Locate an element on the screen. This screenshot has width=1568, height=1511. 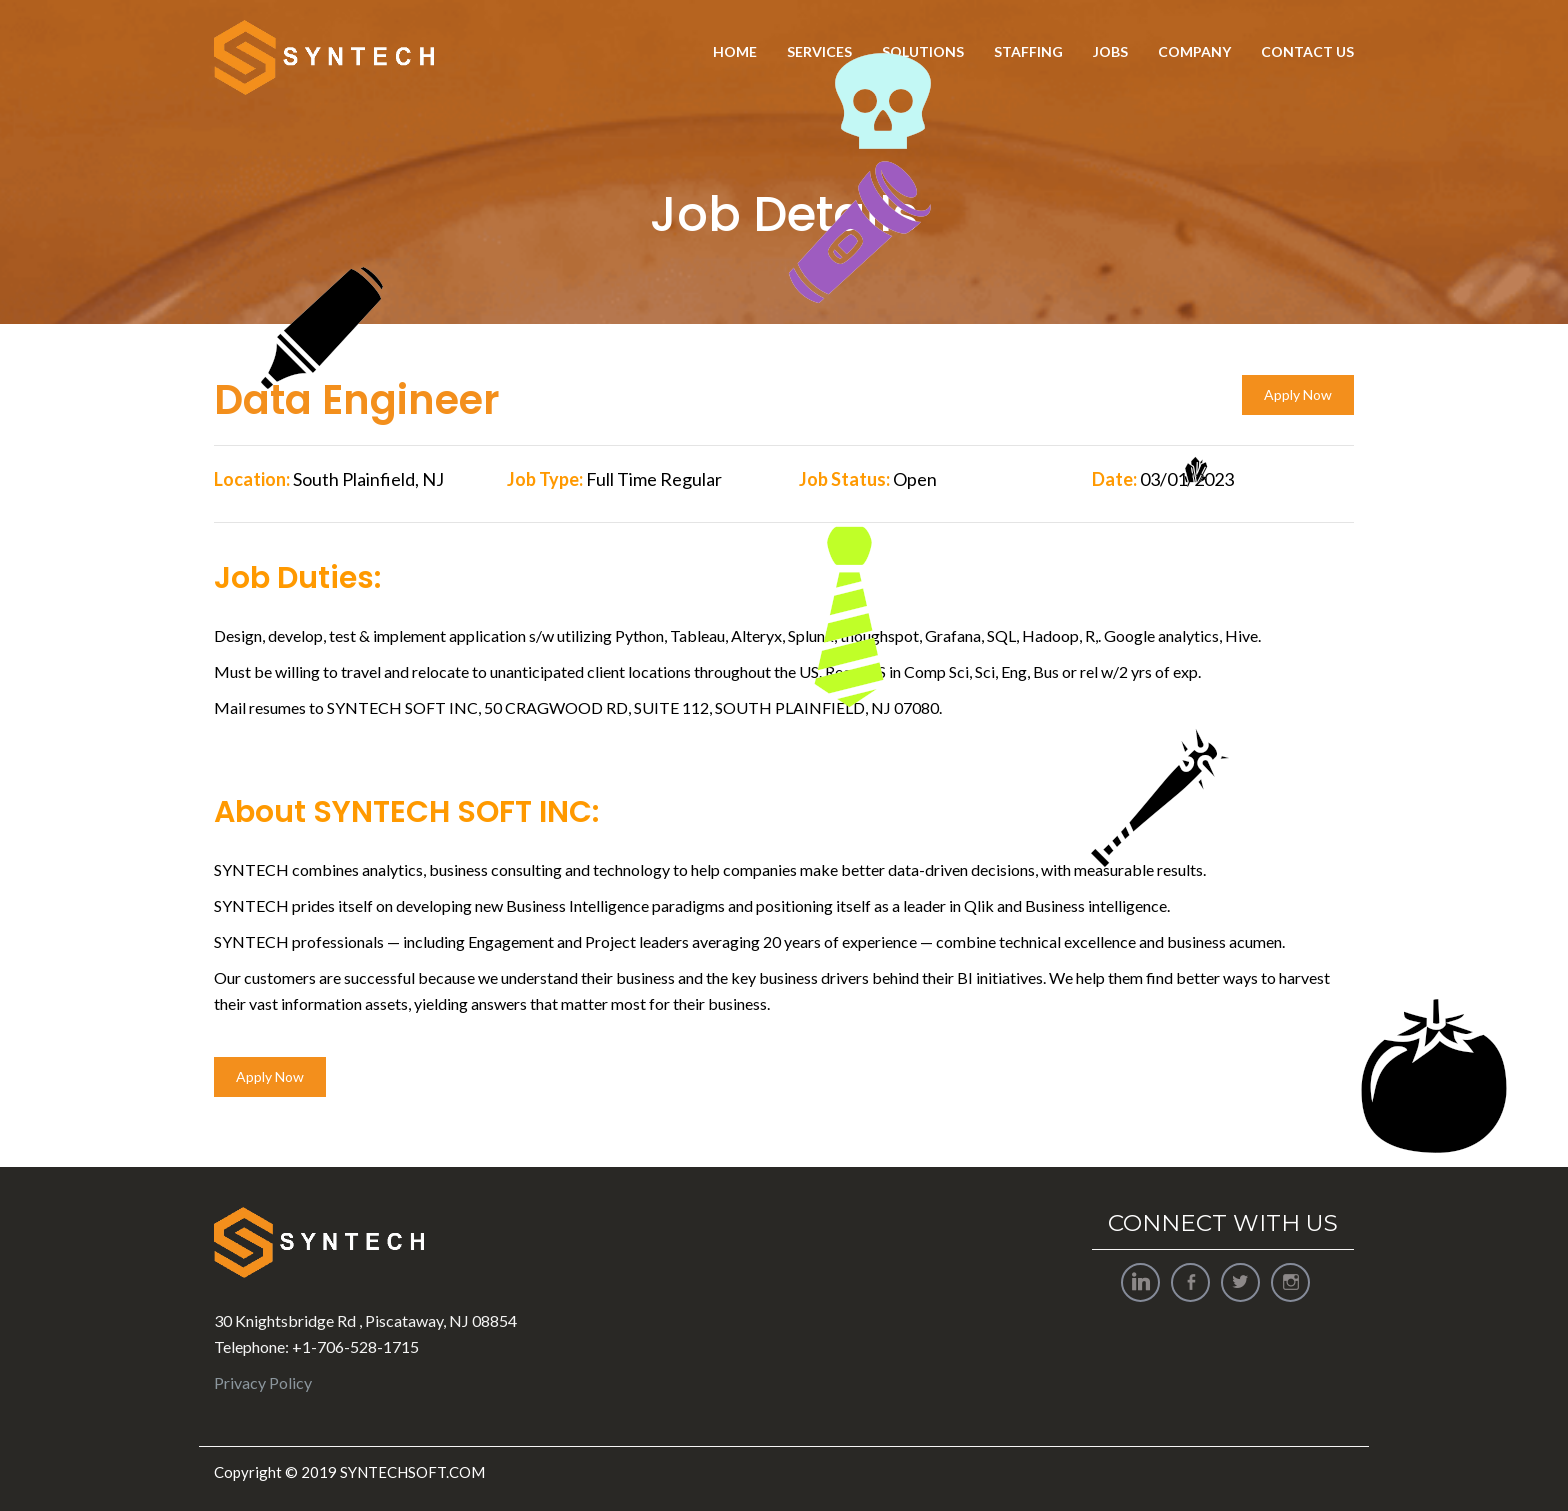
indicates player death or game over state is located at coordinates (883, 101).